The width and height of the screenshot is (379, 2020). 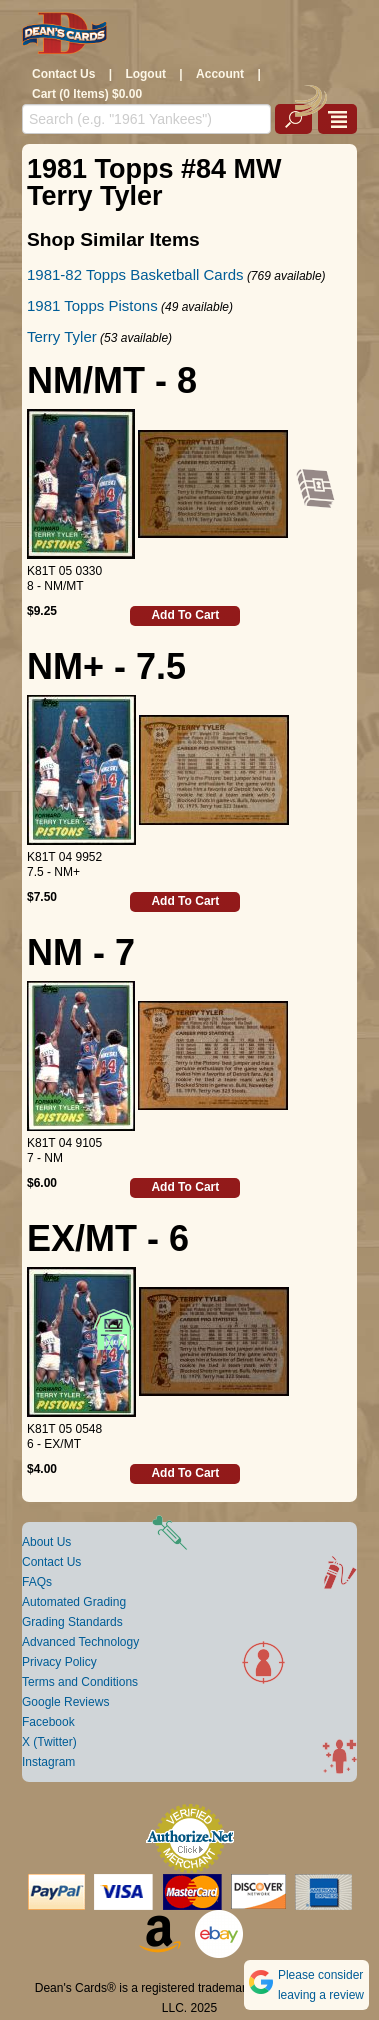 I want to click on access fire safety equipment or information, so click(x=341, y=1572).